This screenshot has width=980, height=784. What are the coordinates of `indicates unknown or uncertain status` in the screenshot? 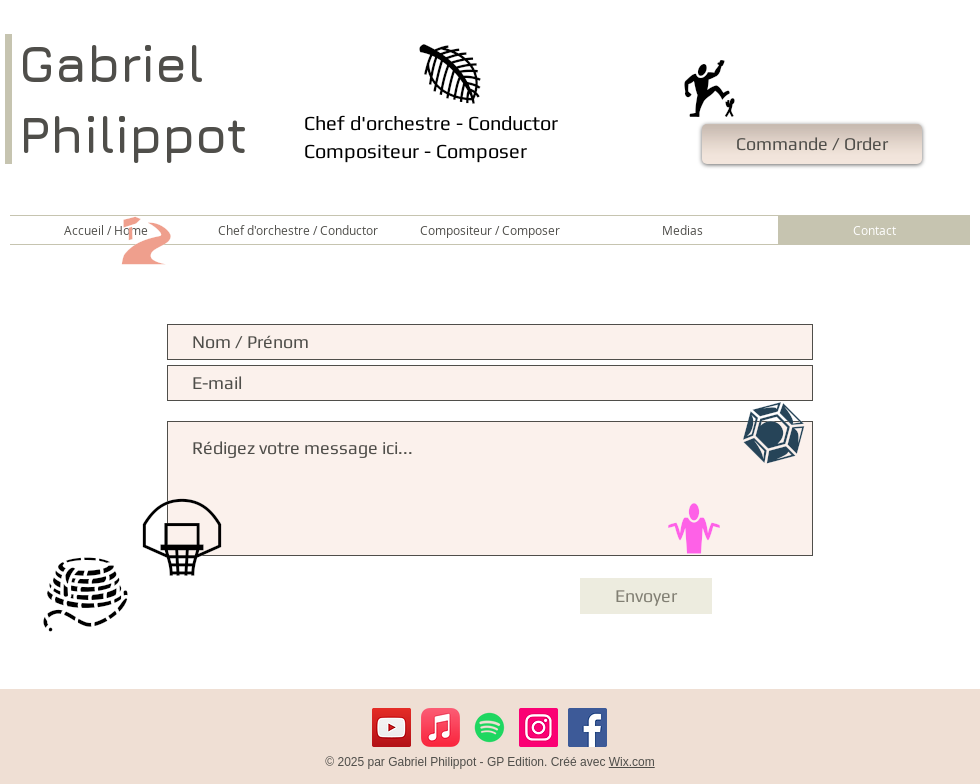 It's located at (694, 528).